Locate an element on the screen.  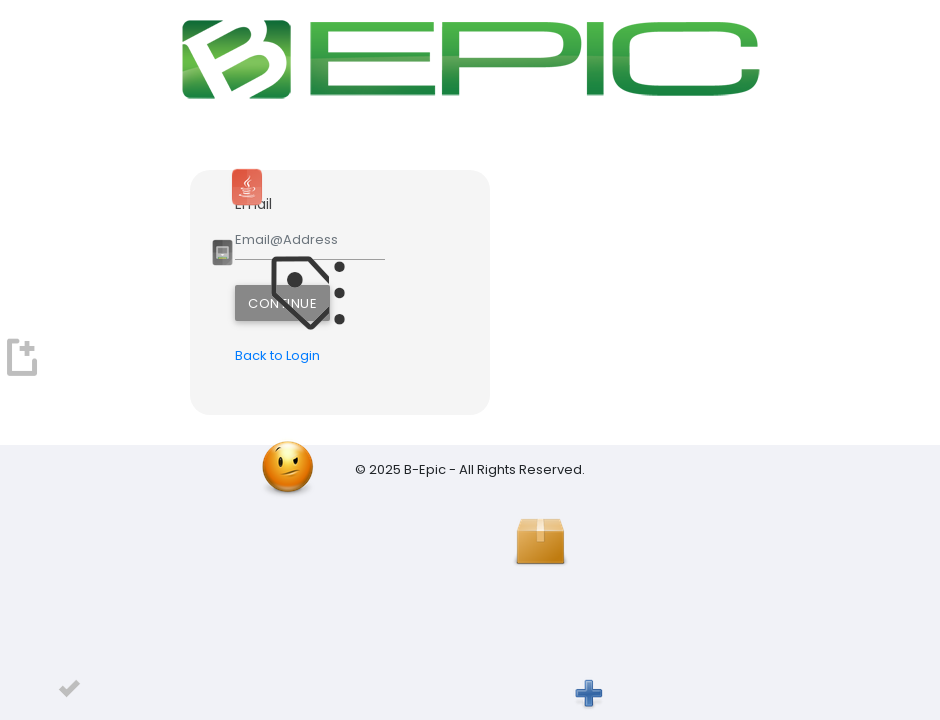
indicates a software package or application bundle is located at coordinates (540, 538).